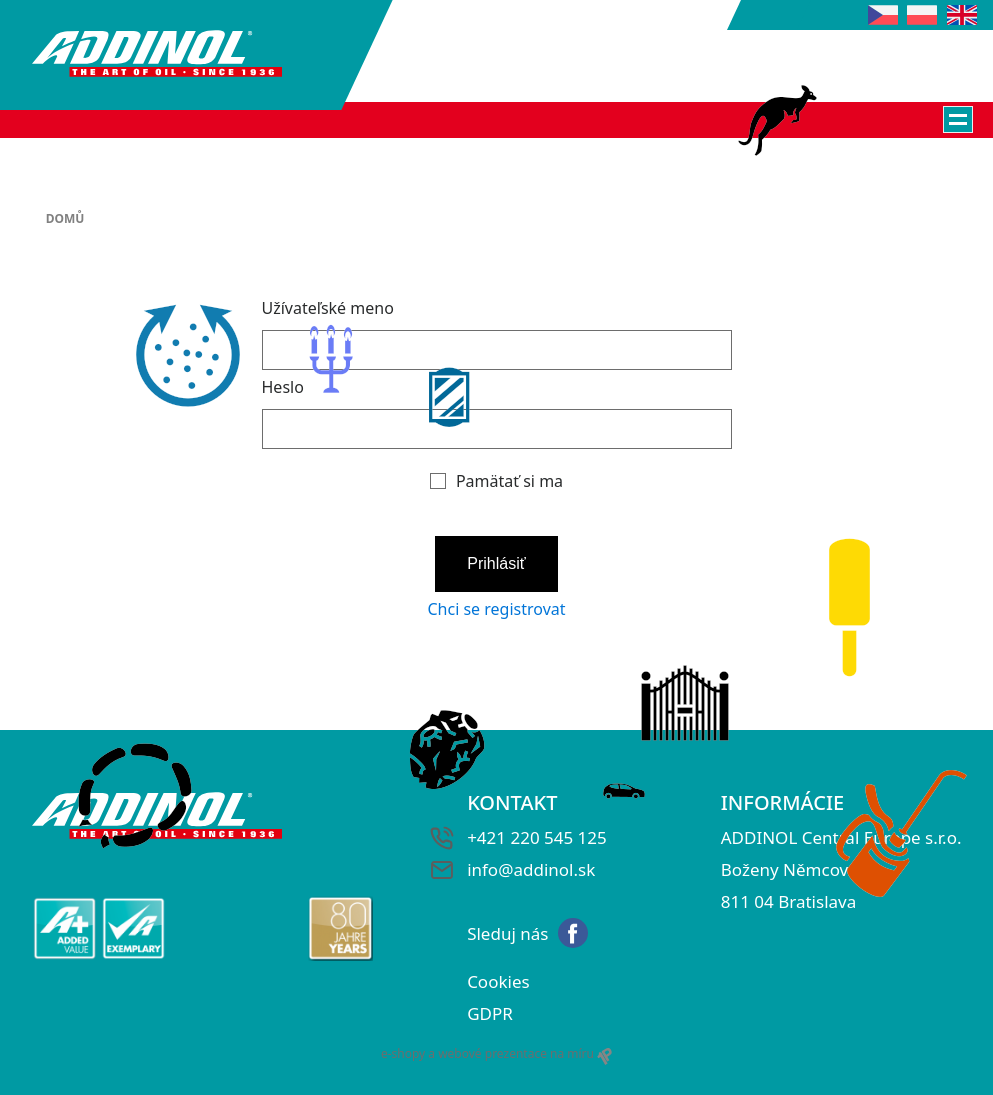 Image resolution: width=993 pixels, height=1095 pixels. Describe the element at coordinates (331, 359) in the screenshot. I see `decorative lighting or ambiance setting` at that location.